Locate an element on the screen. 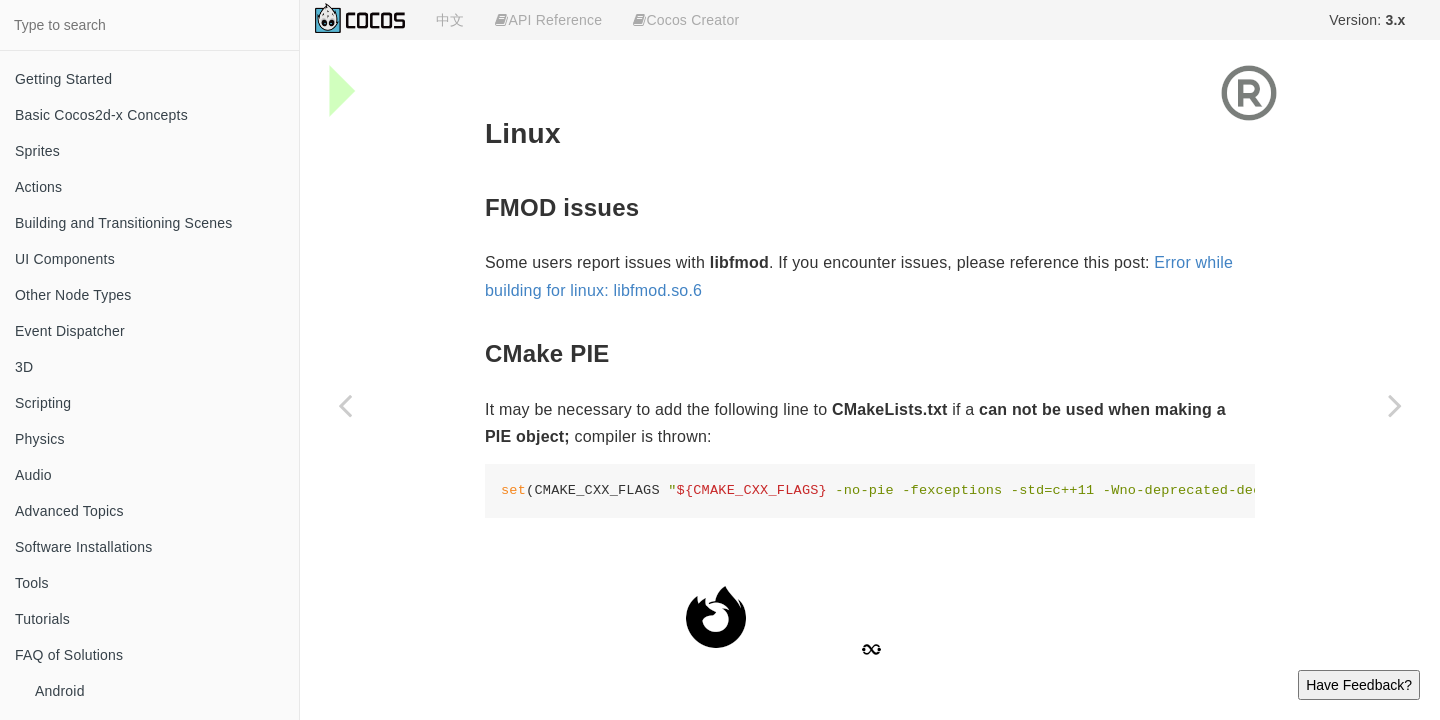 The image size is (1440, 720). navigate to the next item or screen is located at coordinates (338, 91).